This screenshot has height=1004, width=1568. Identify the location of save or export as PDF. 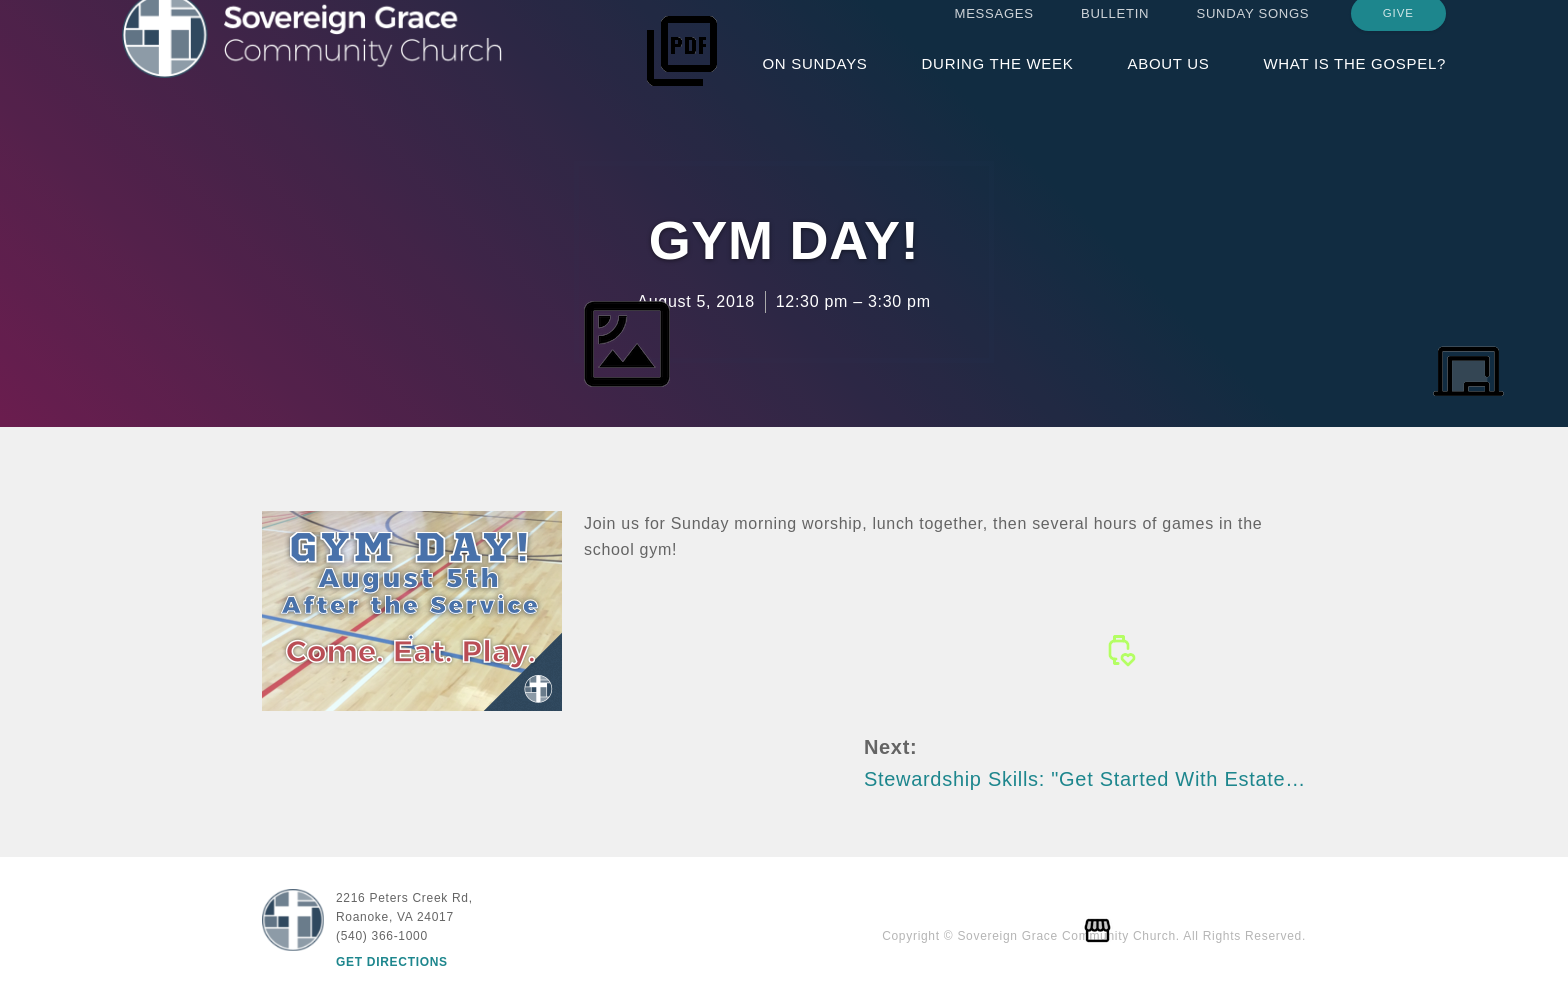
(682, 51).